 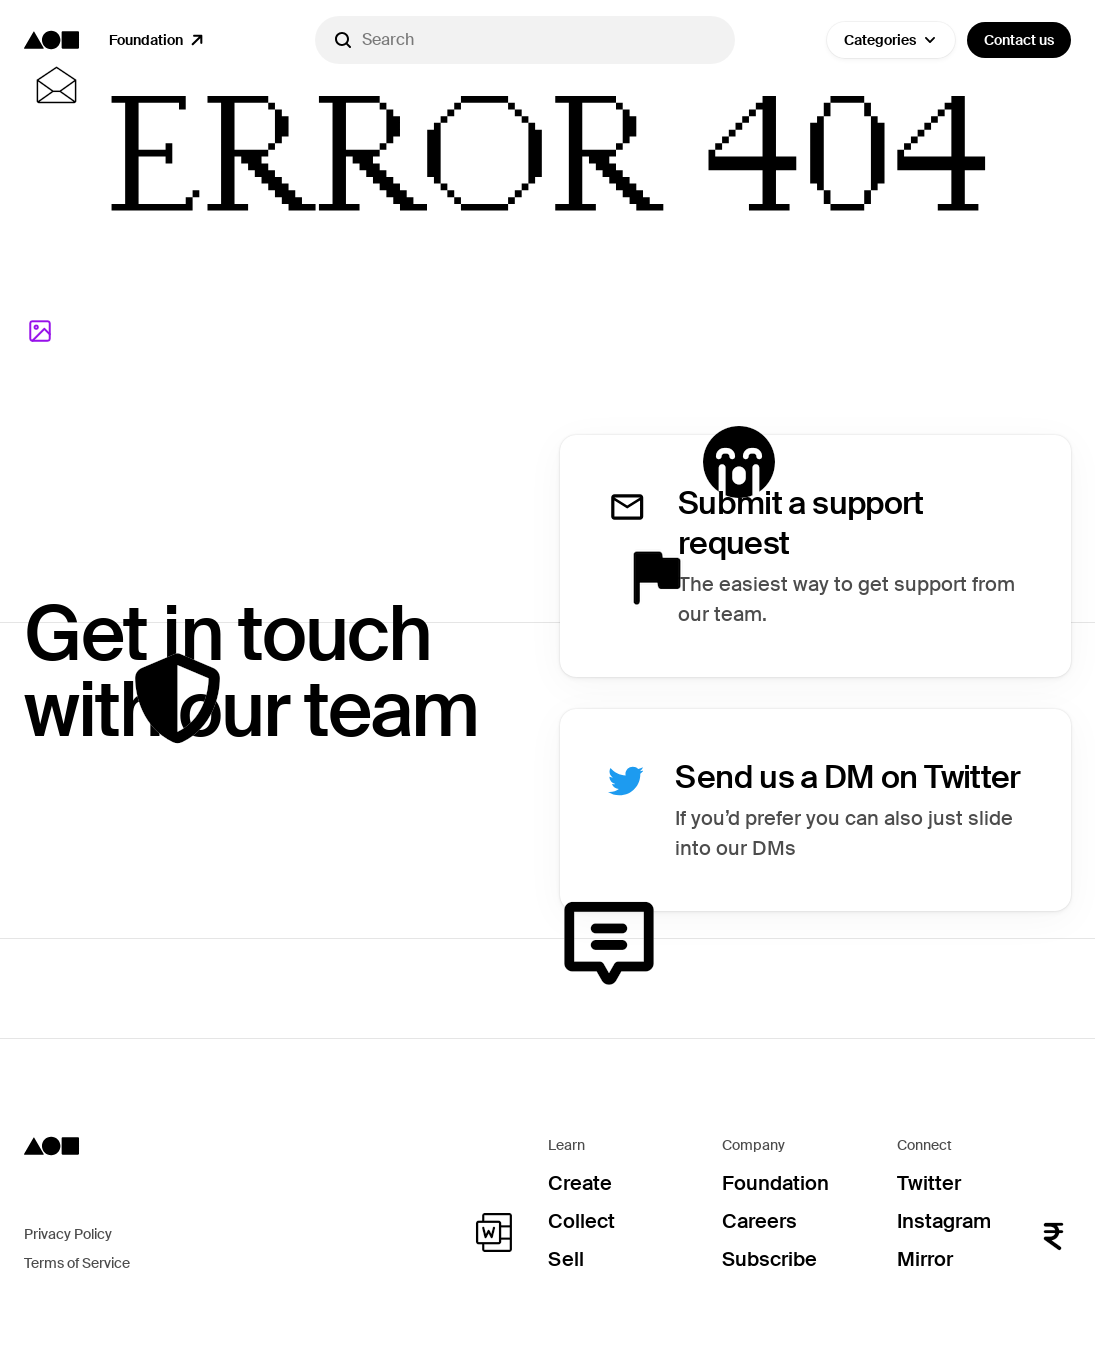 What do you see at coordinates (177, 698) in the screenshot?
I see `access security or privacy settings` at bounding box center [177, 698].